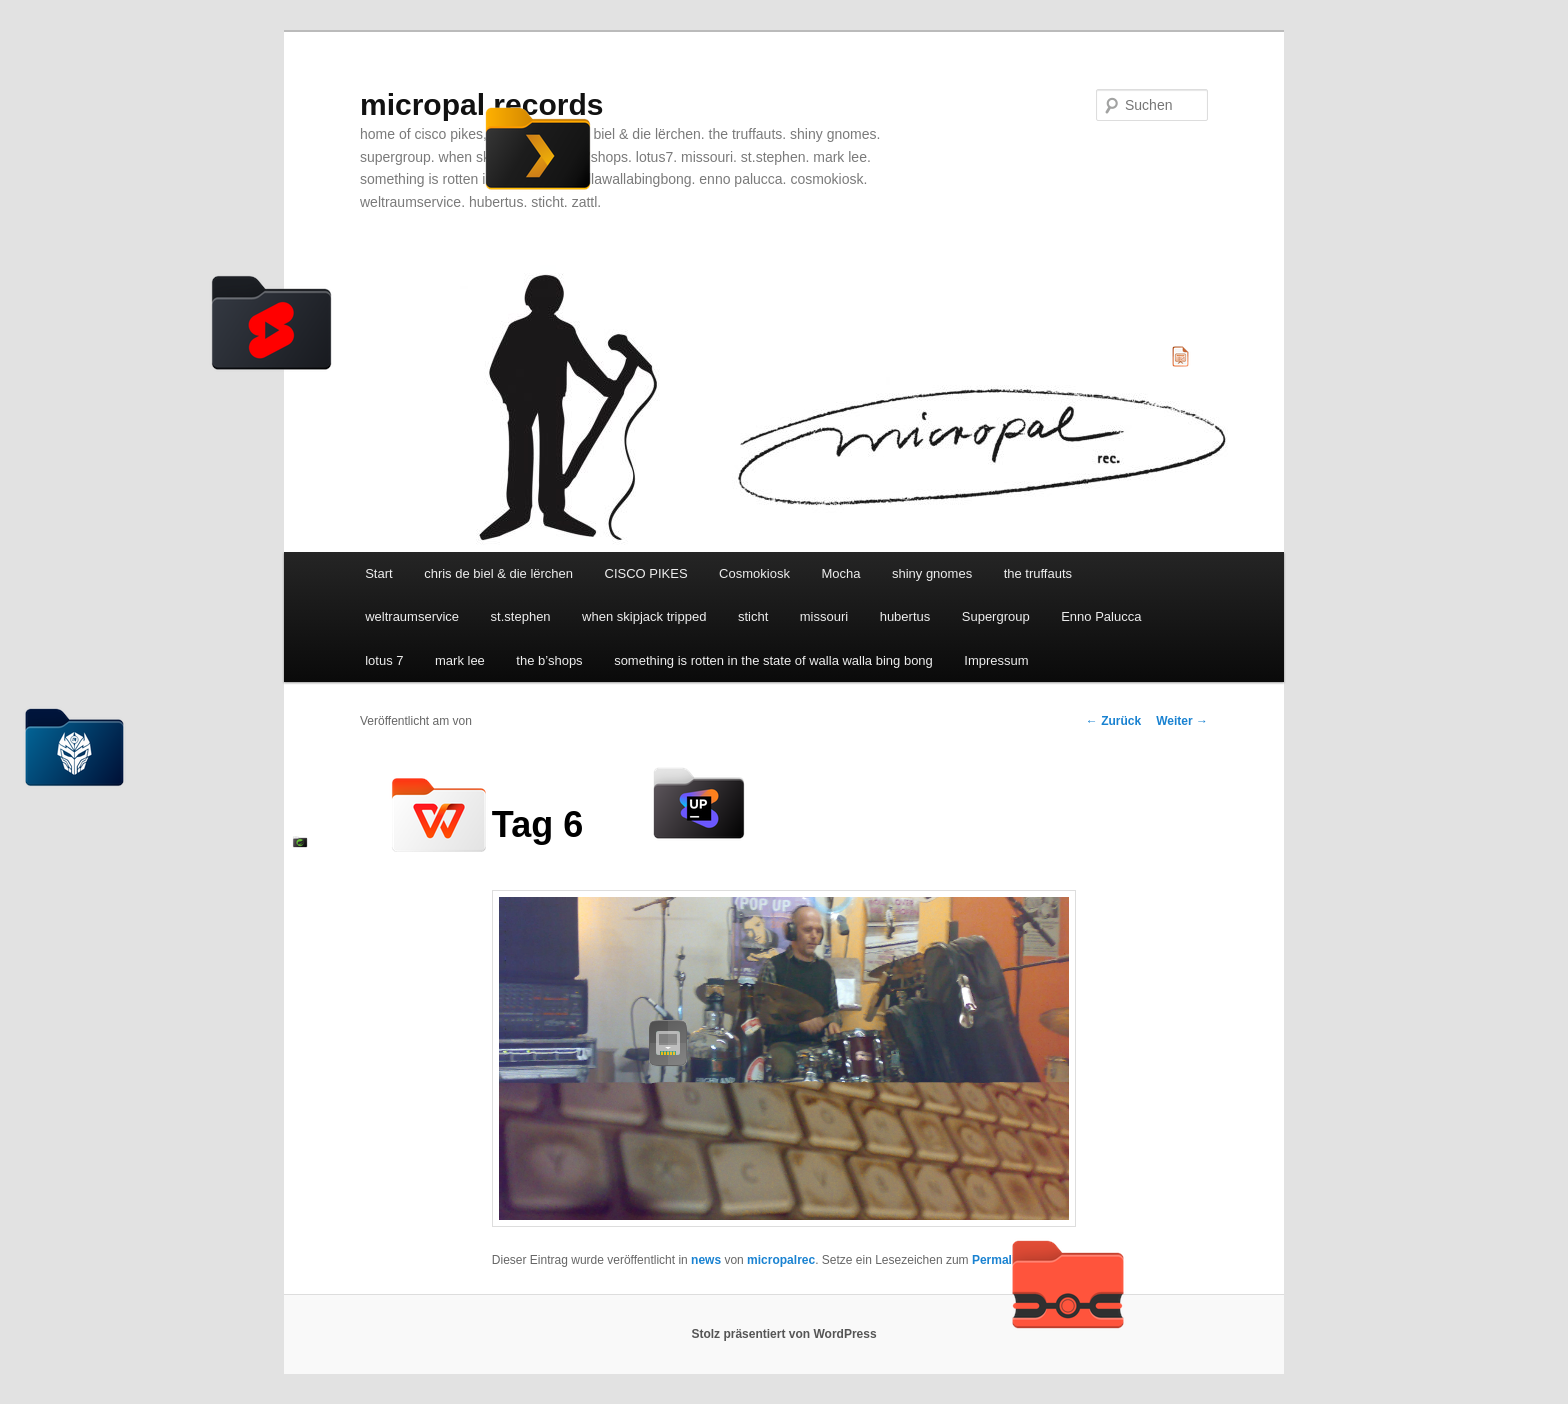 This screenshot has width=1568, height=1404. Describe the element at coordinates (271, 326) in the screenshot. I see `open folder containing youtube shorts downloads` at that location.